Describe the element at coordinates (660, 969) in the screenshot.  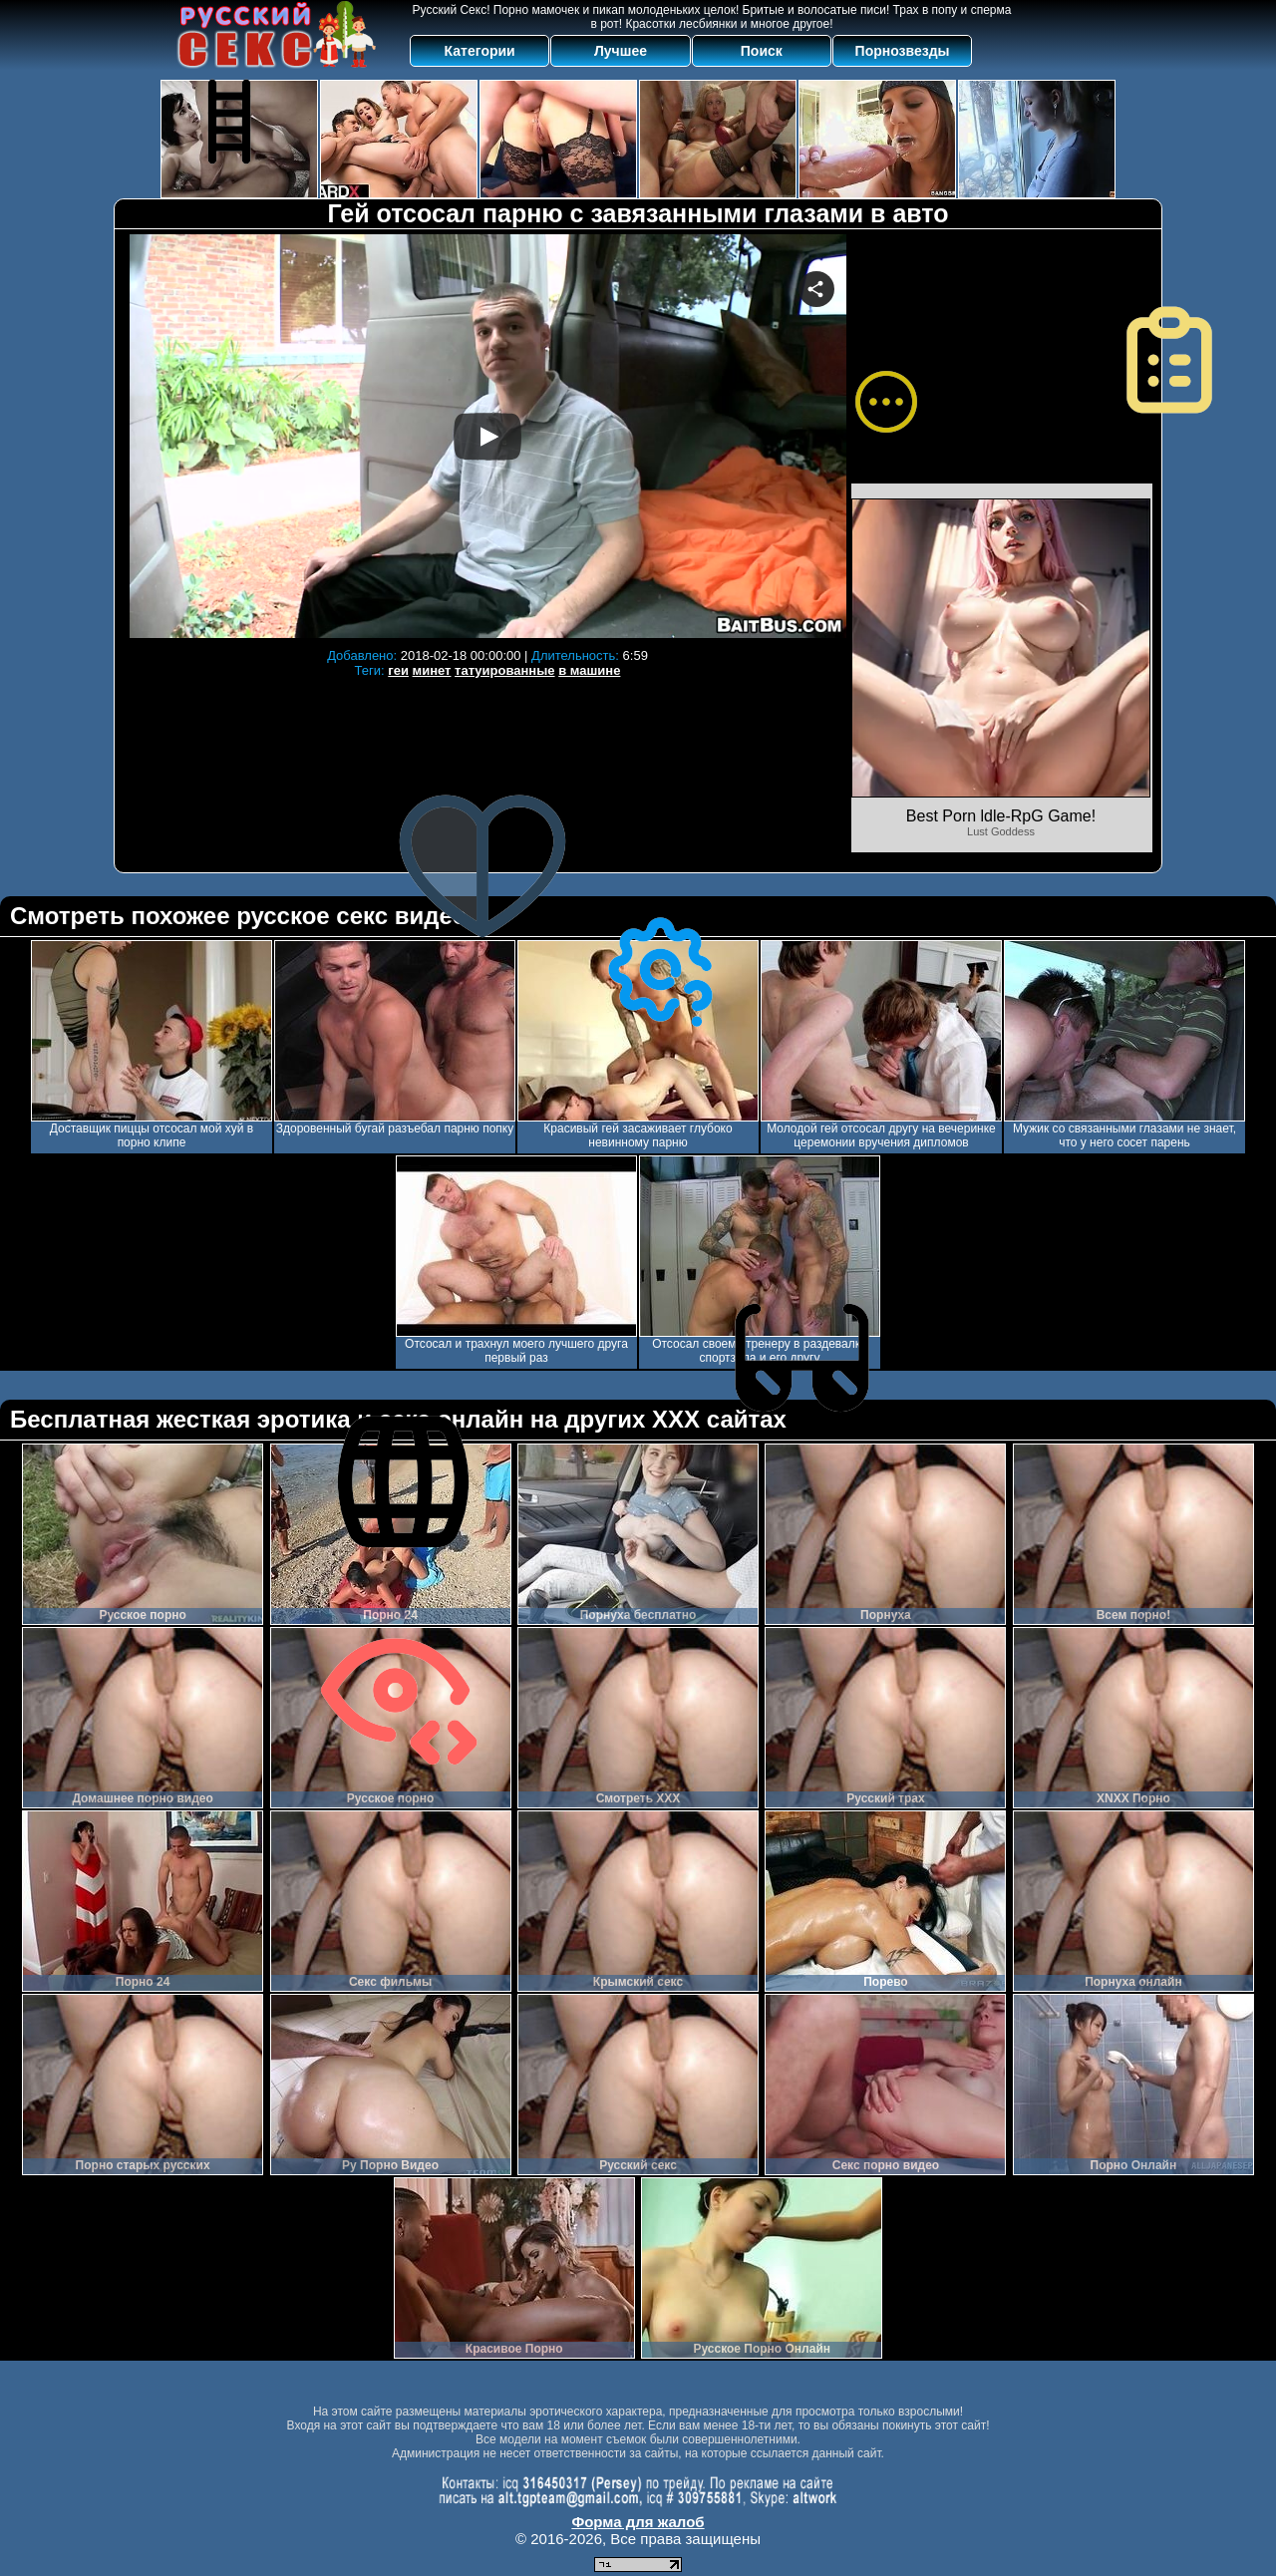
I see `access settings help or FAQ` at that location.